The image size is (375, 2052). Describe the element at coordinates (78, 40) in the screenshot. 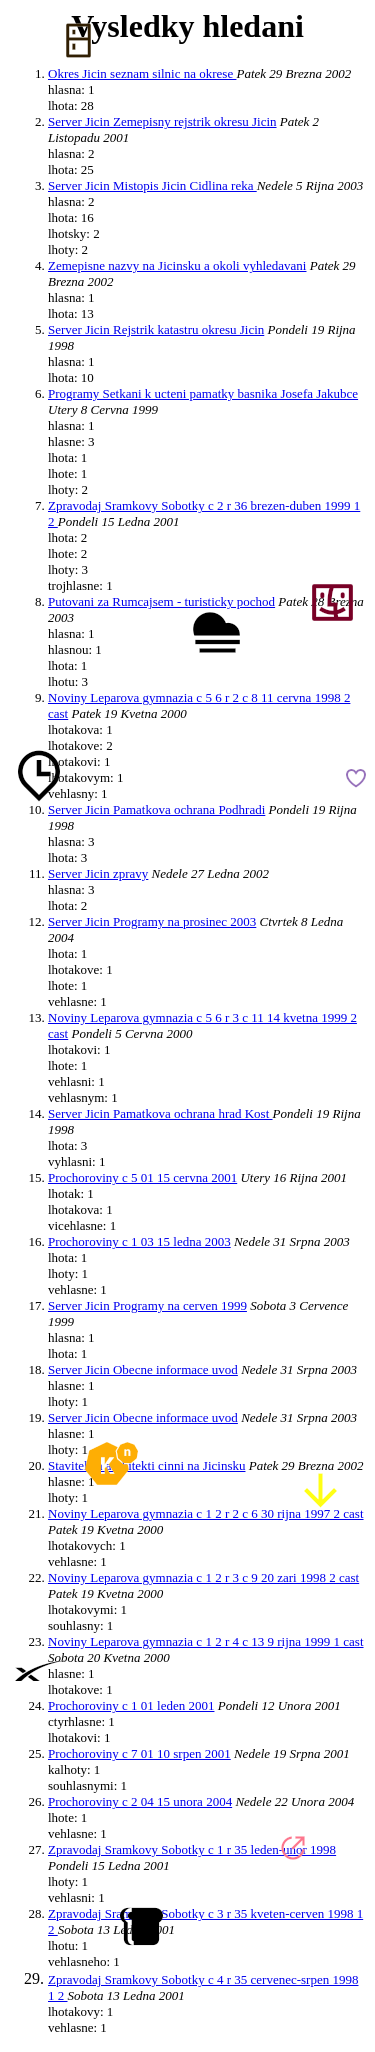

I see `access refrigerator or kitchen appliance controls` at that location.